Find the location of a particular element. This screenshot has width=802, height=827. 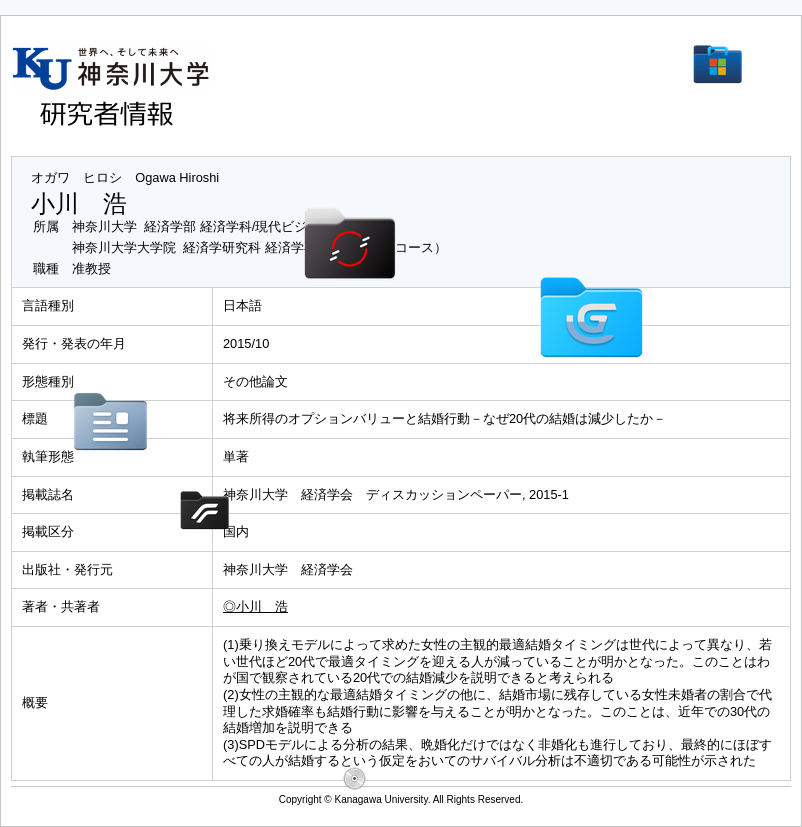

open your documents folder is located at coordinates (110, 423).